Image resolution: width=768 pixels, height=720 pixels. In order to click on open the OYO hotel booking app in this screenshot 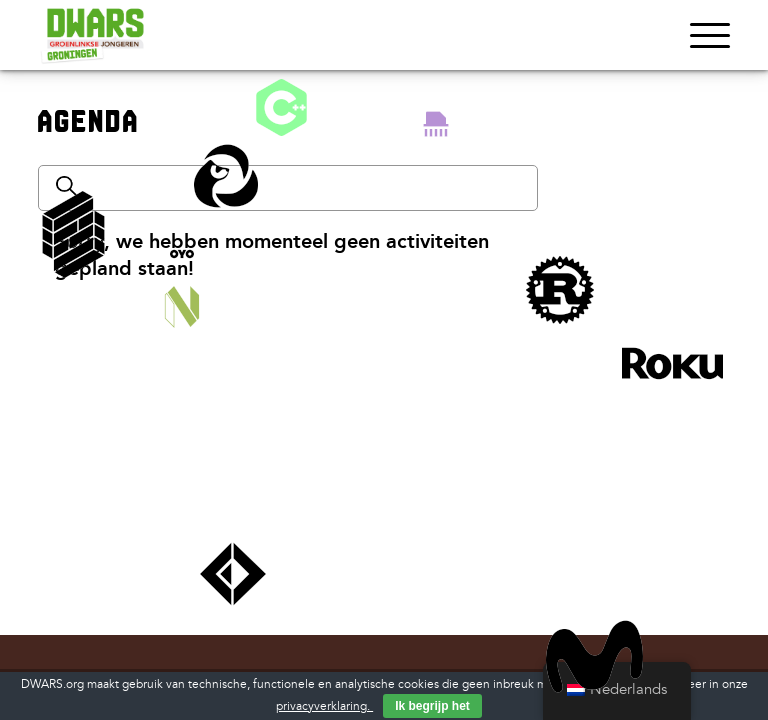, I will do `click(182, 254)`.